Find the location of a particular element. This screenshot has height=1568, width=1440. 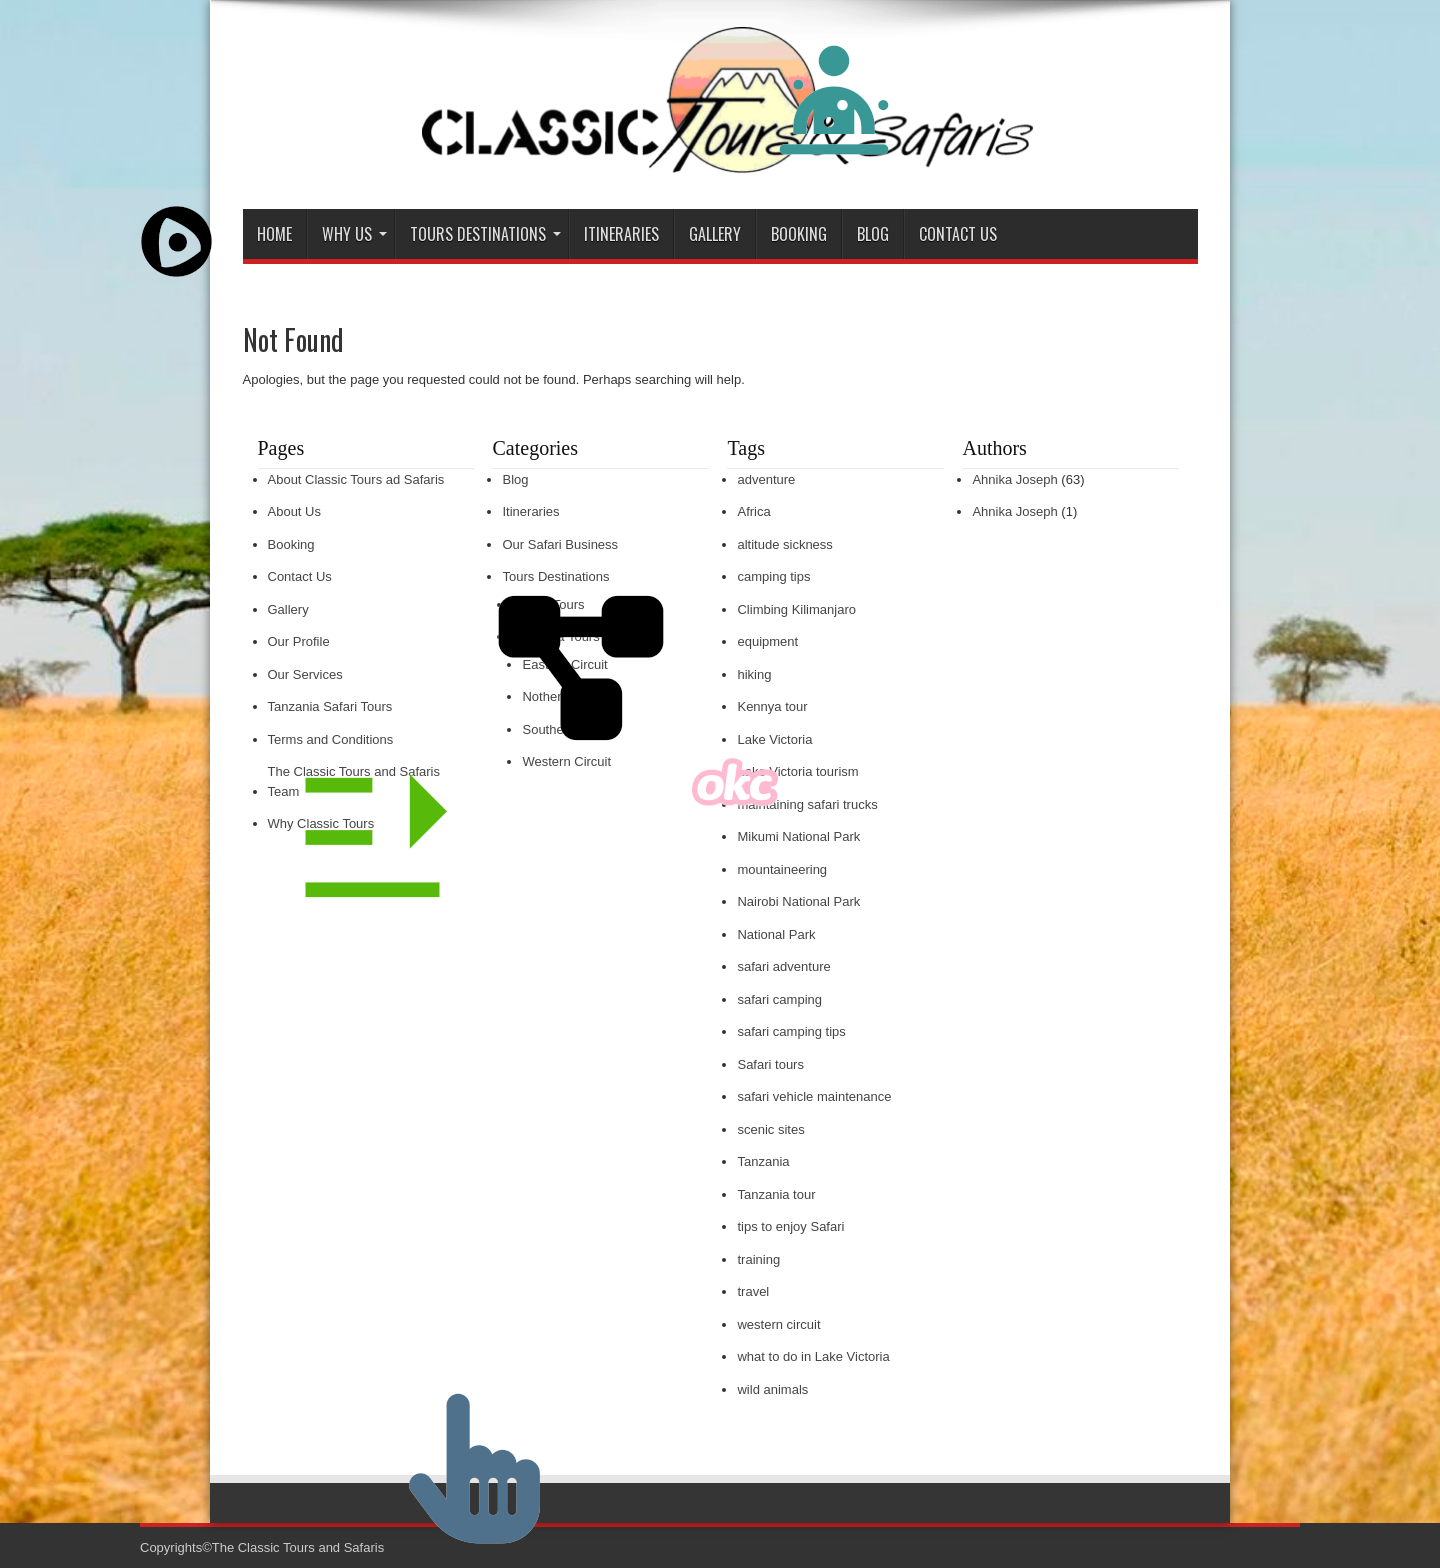

open the OkCupid dating app is located at coordinates (735, 782).